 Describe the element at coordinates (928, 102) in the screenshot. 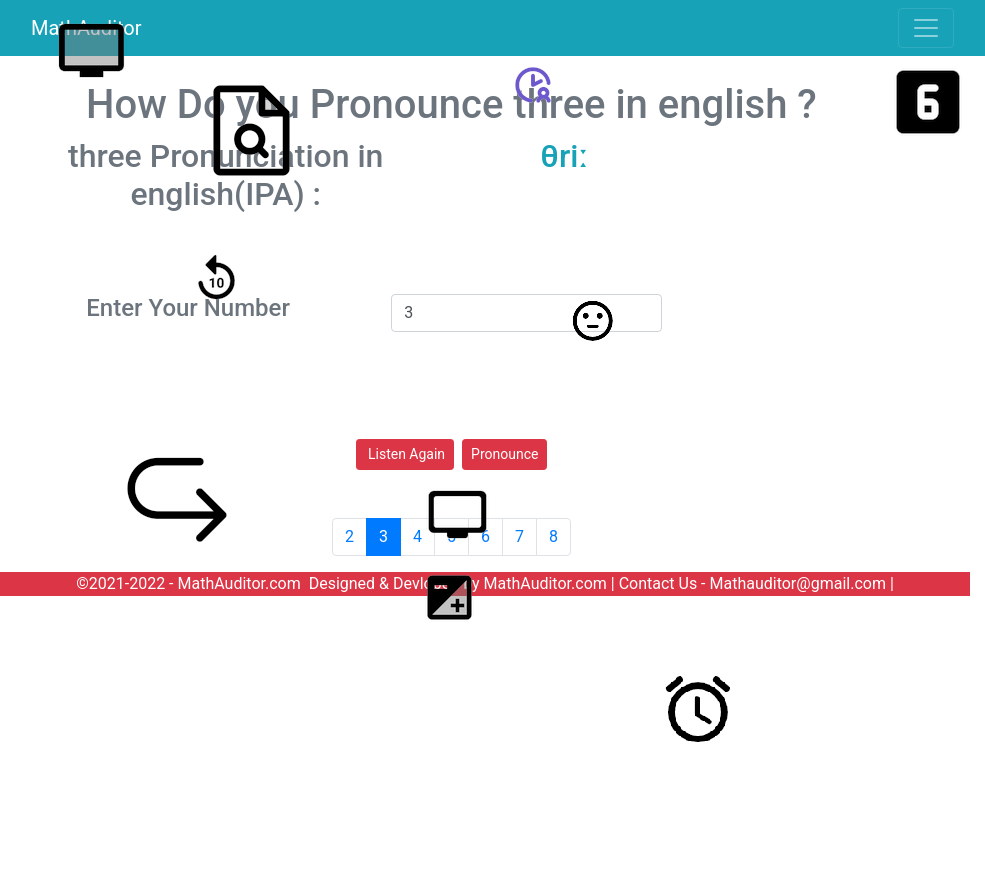

I see `select option 6 from a numbered list` at that location.